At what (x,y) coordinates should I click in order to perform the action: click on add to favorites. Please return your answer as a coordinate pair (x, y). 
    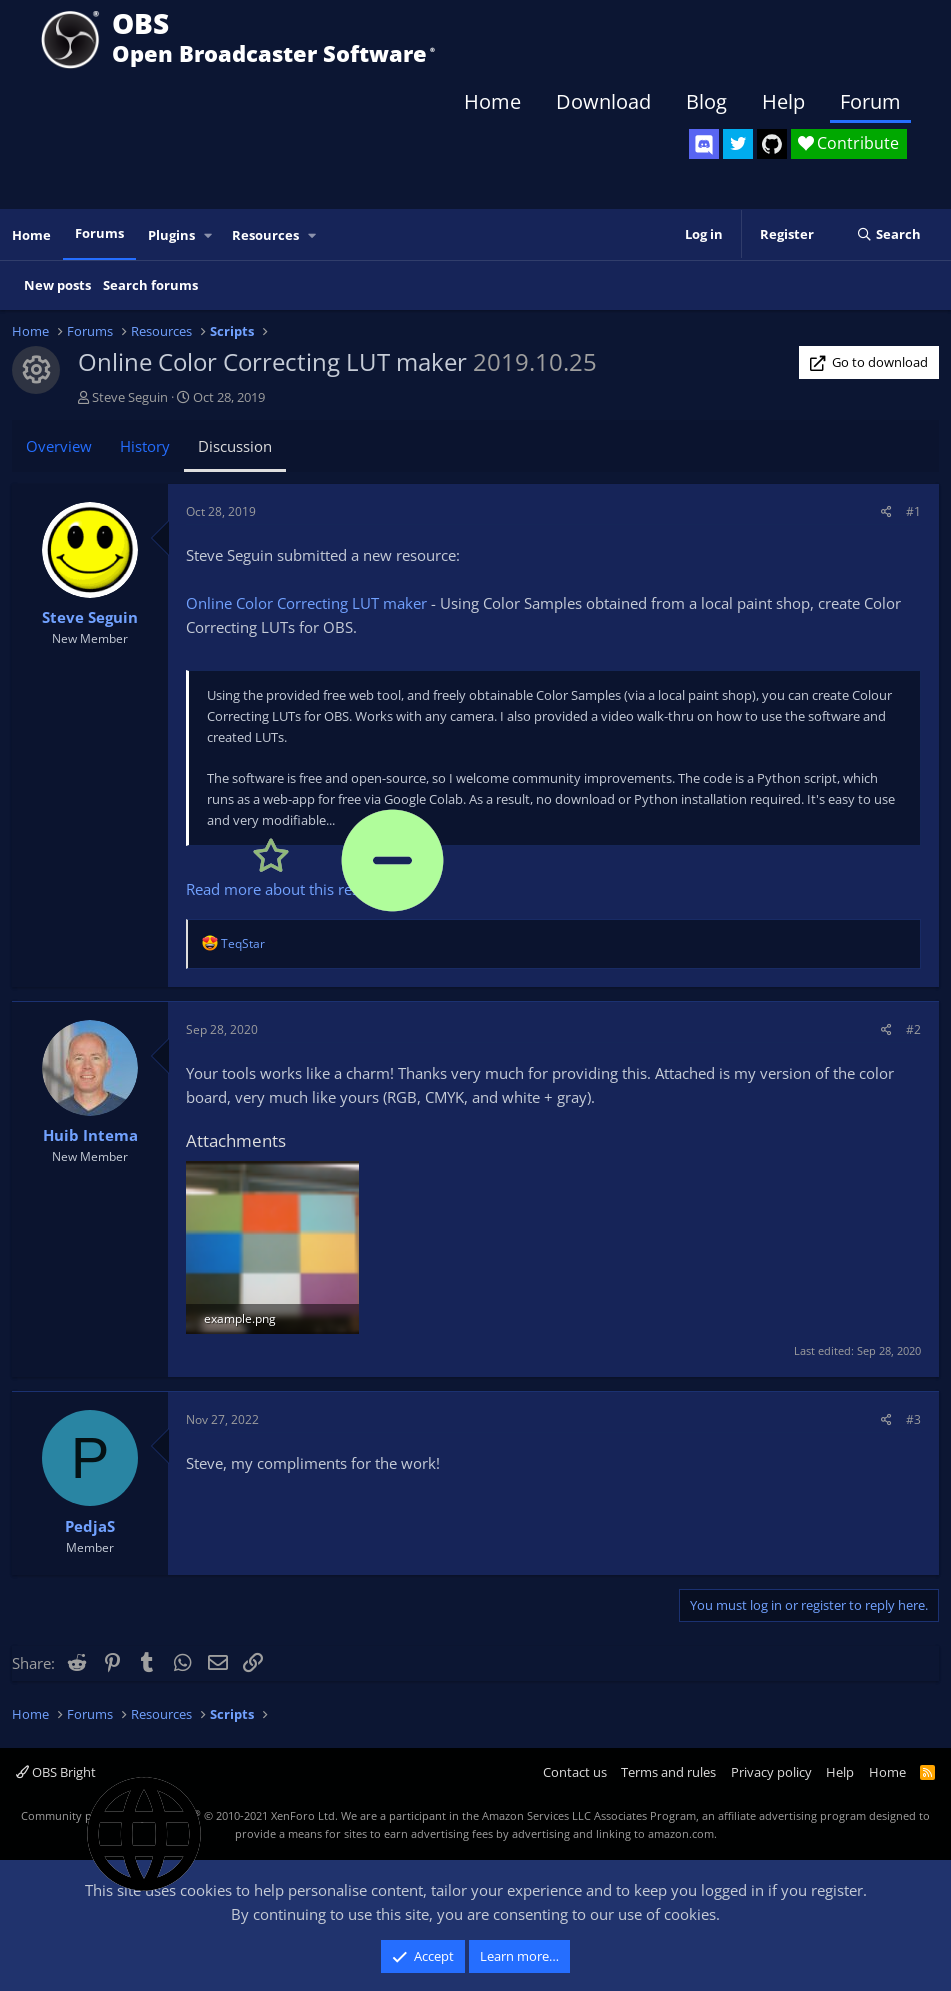
    Looking at the image, I should click on (271, 856).